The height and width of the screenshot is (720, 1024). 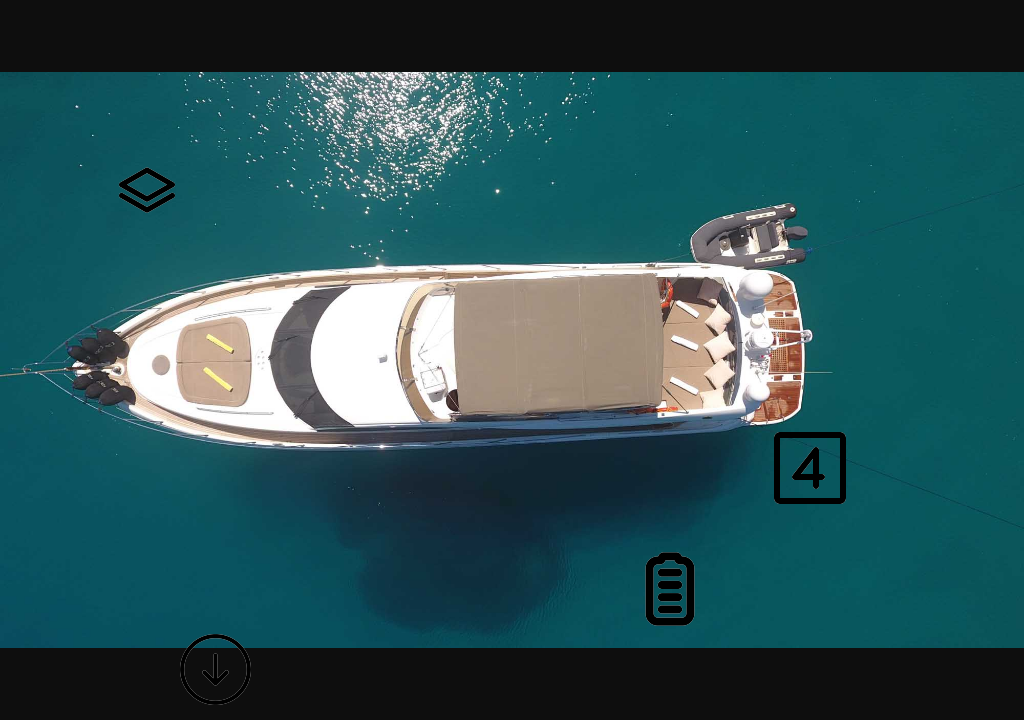 I want to click on download a file or content, so click(x=215, y=669).